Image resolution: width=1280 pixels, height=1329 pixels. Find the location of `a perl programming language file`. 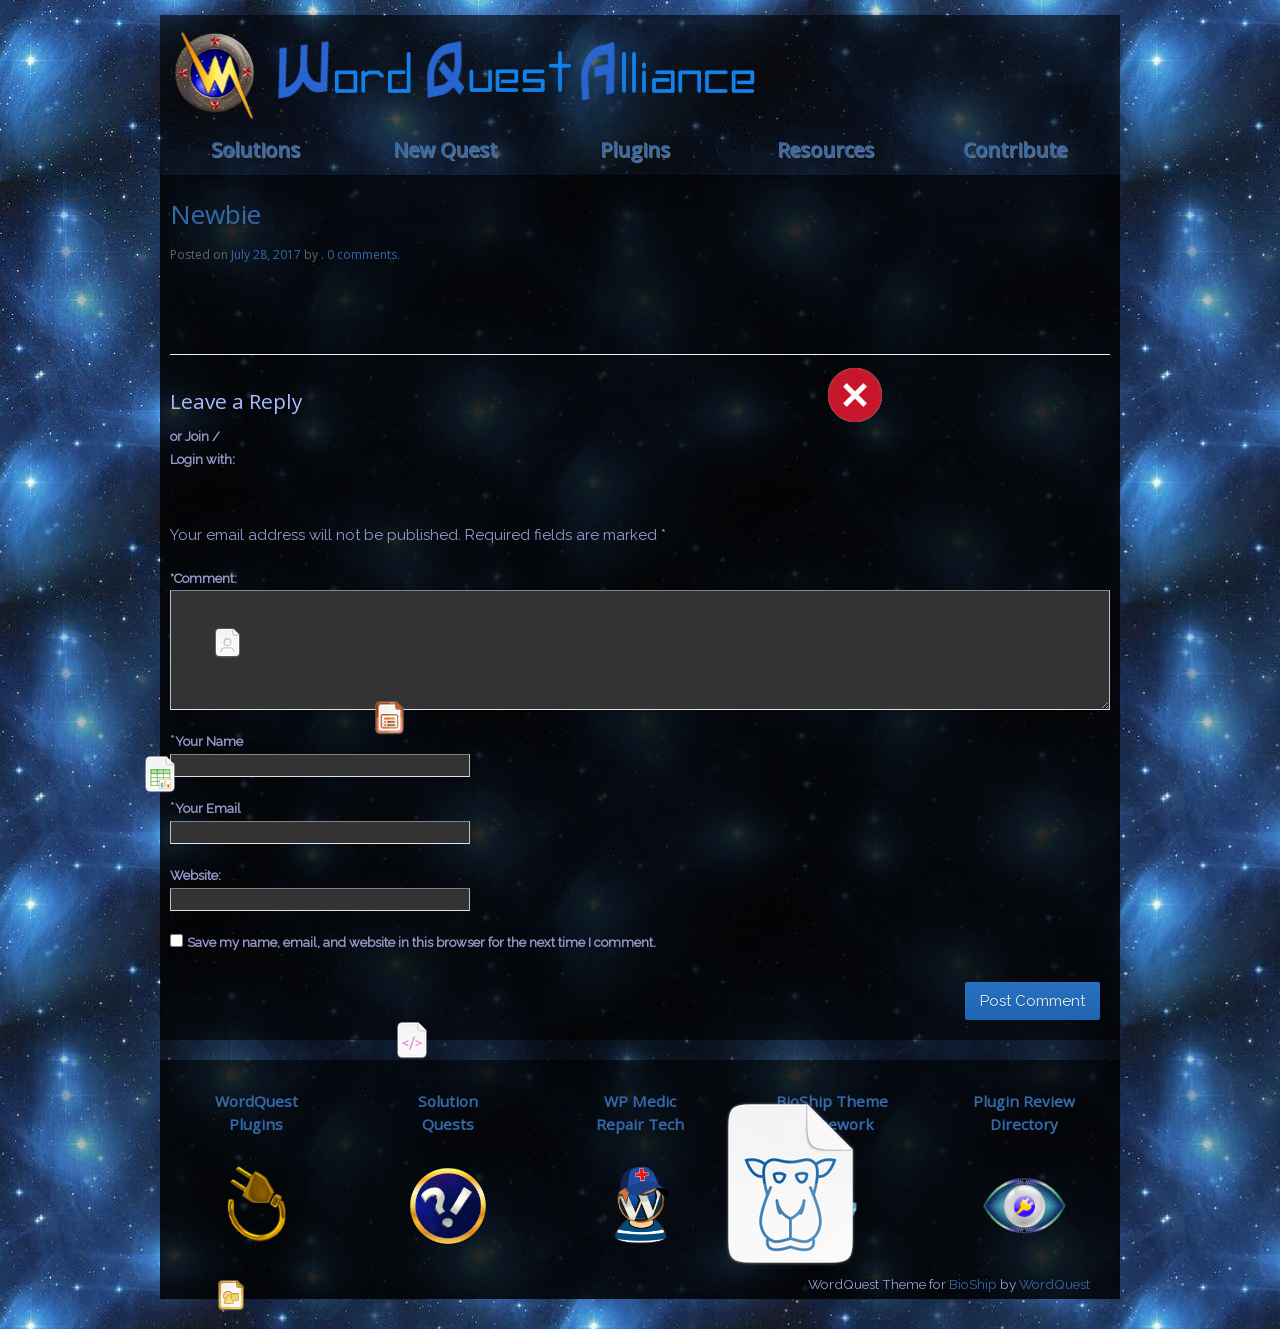

a perl programming language file is located at coordinates (790, 1183).